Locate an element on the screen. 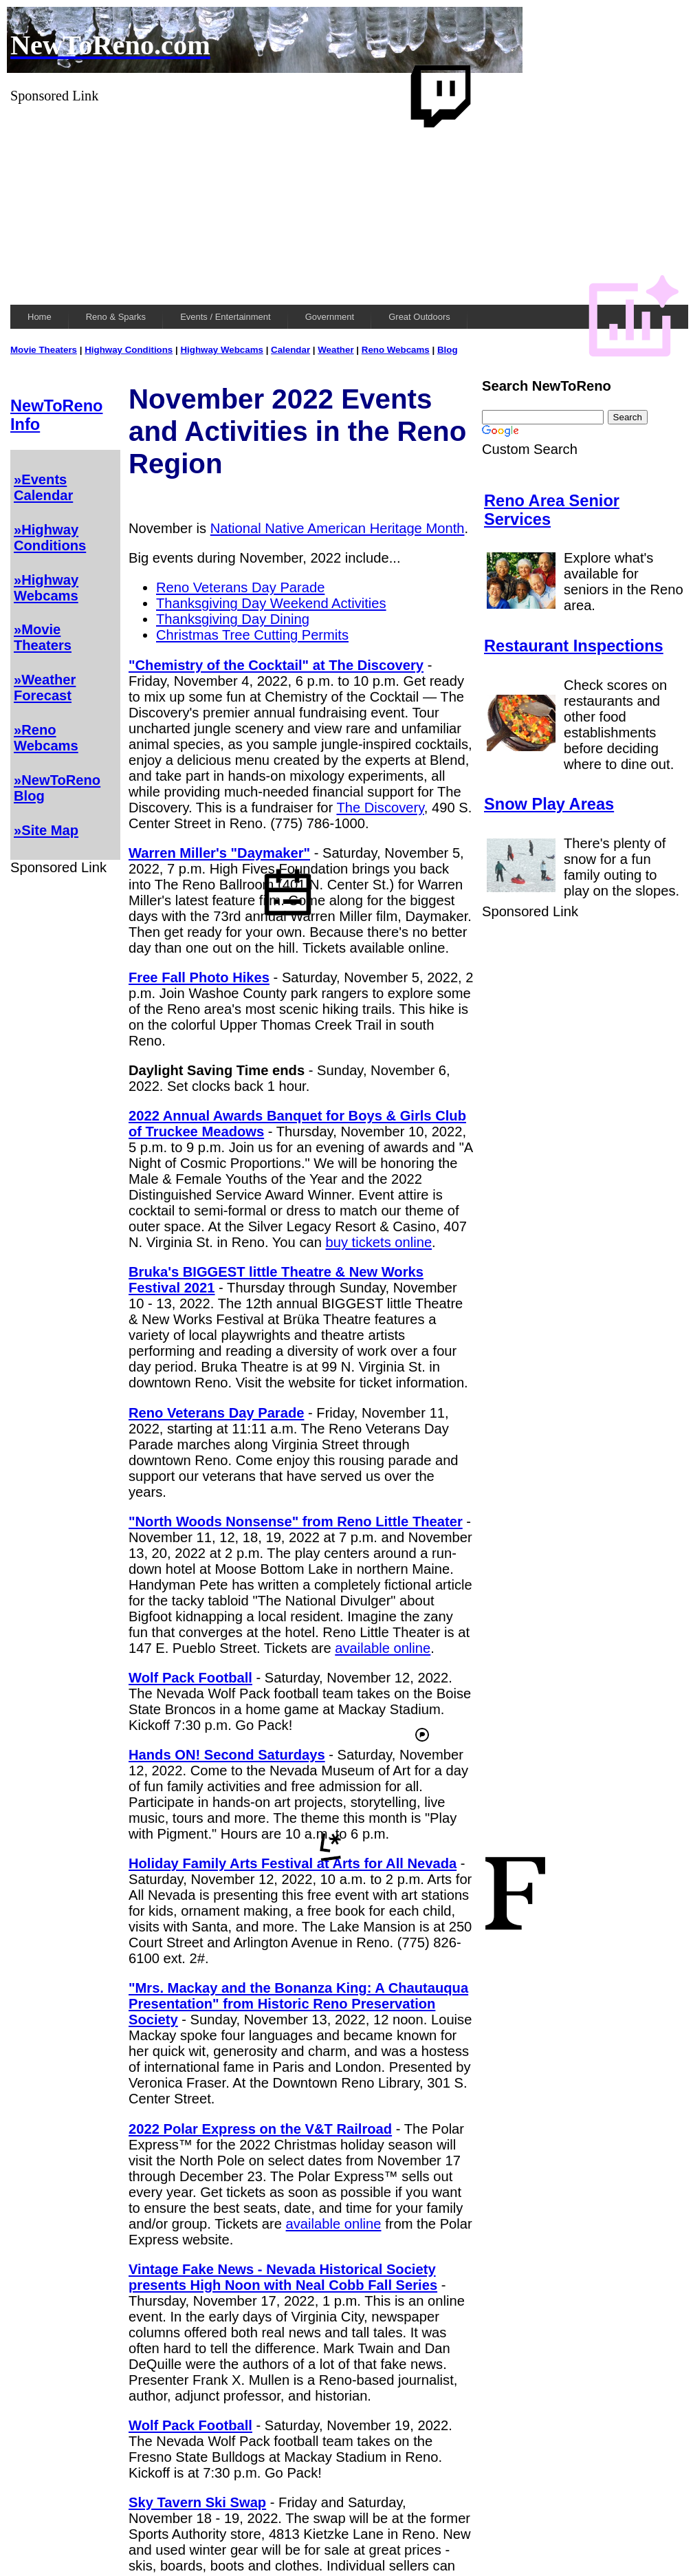  open the Twitch app is located at coordinates (441, 95).